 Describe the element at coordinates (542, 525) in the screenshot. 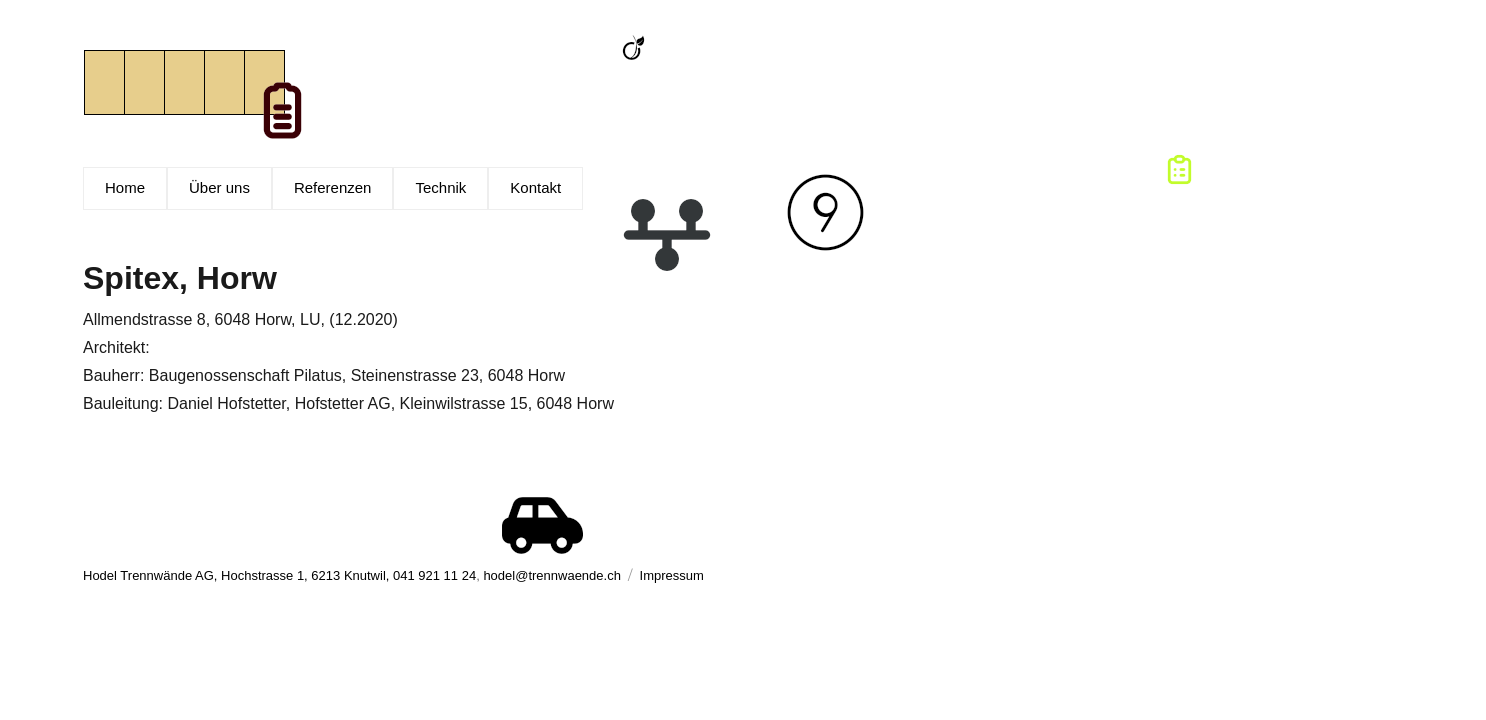

I see `access vehicle or car-related features` at that location.